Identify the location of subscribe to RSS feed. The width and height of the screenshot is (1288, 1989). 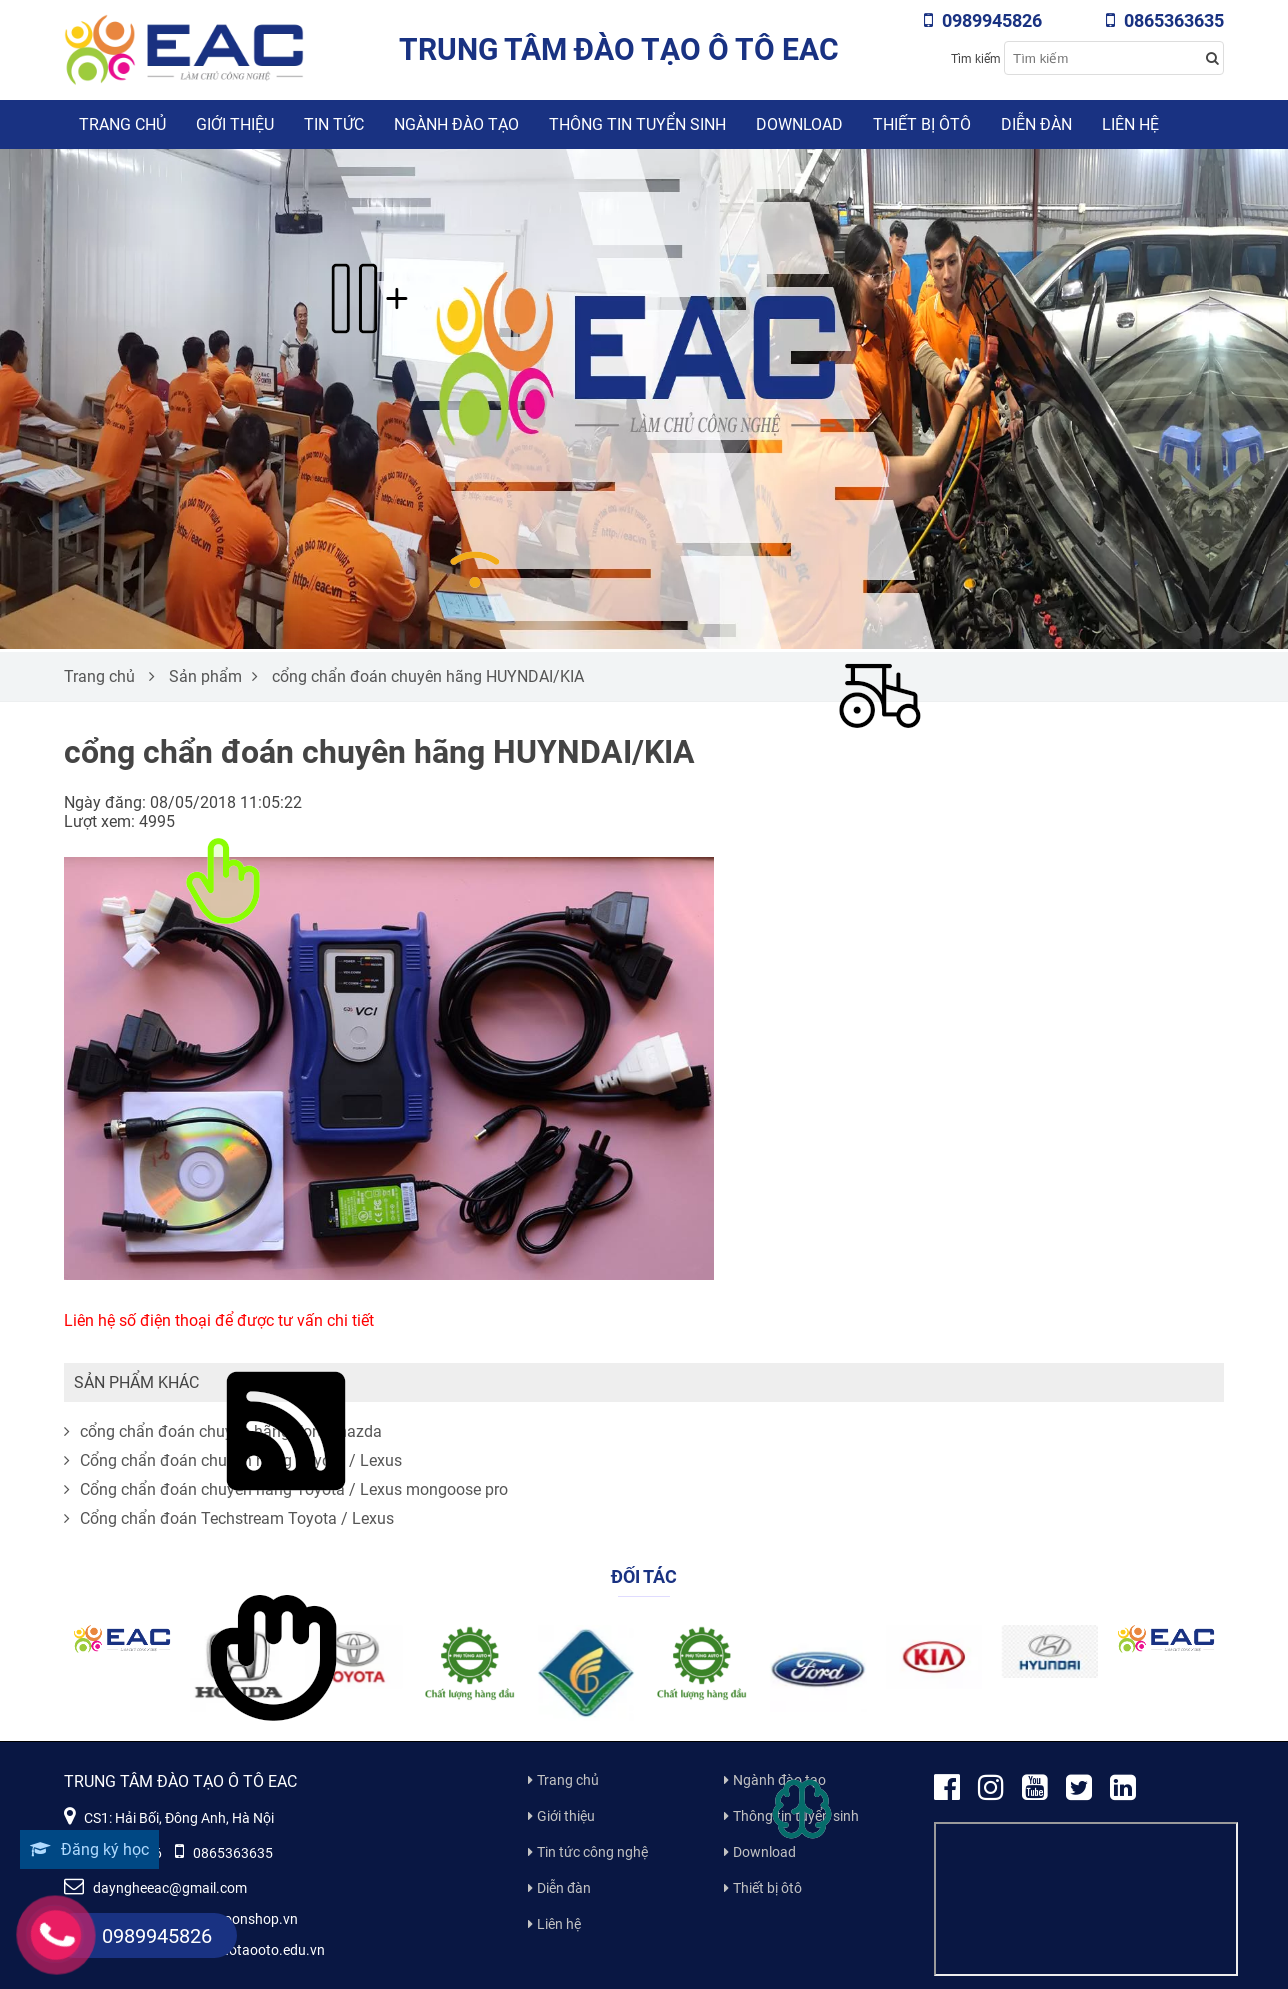
(286, 1431).